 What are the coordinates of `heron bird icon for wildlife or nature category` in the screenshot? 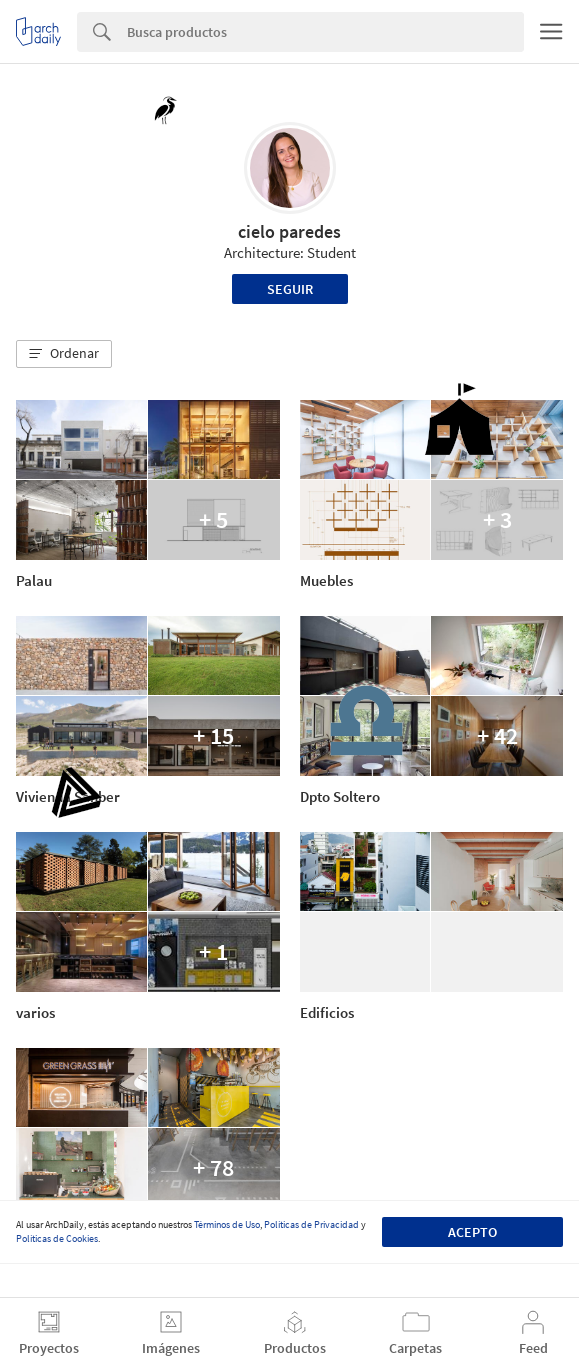 It's located at (166, 110).